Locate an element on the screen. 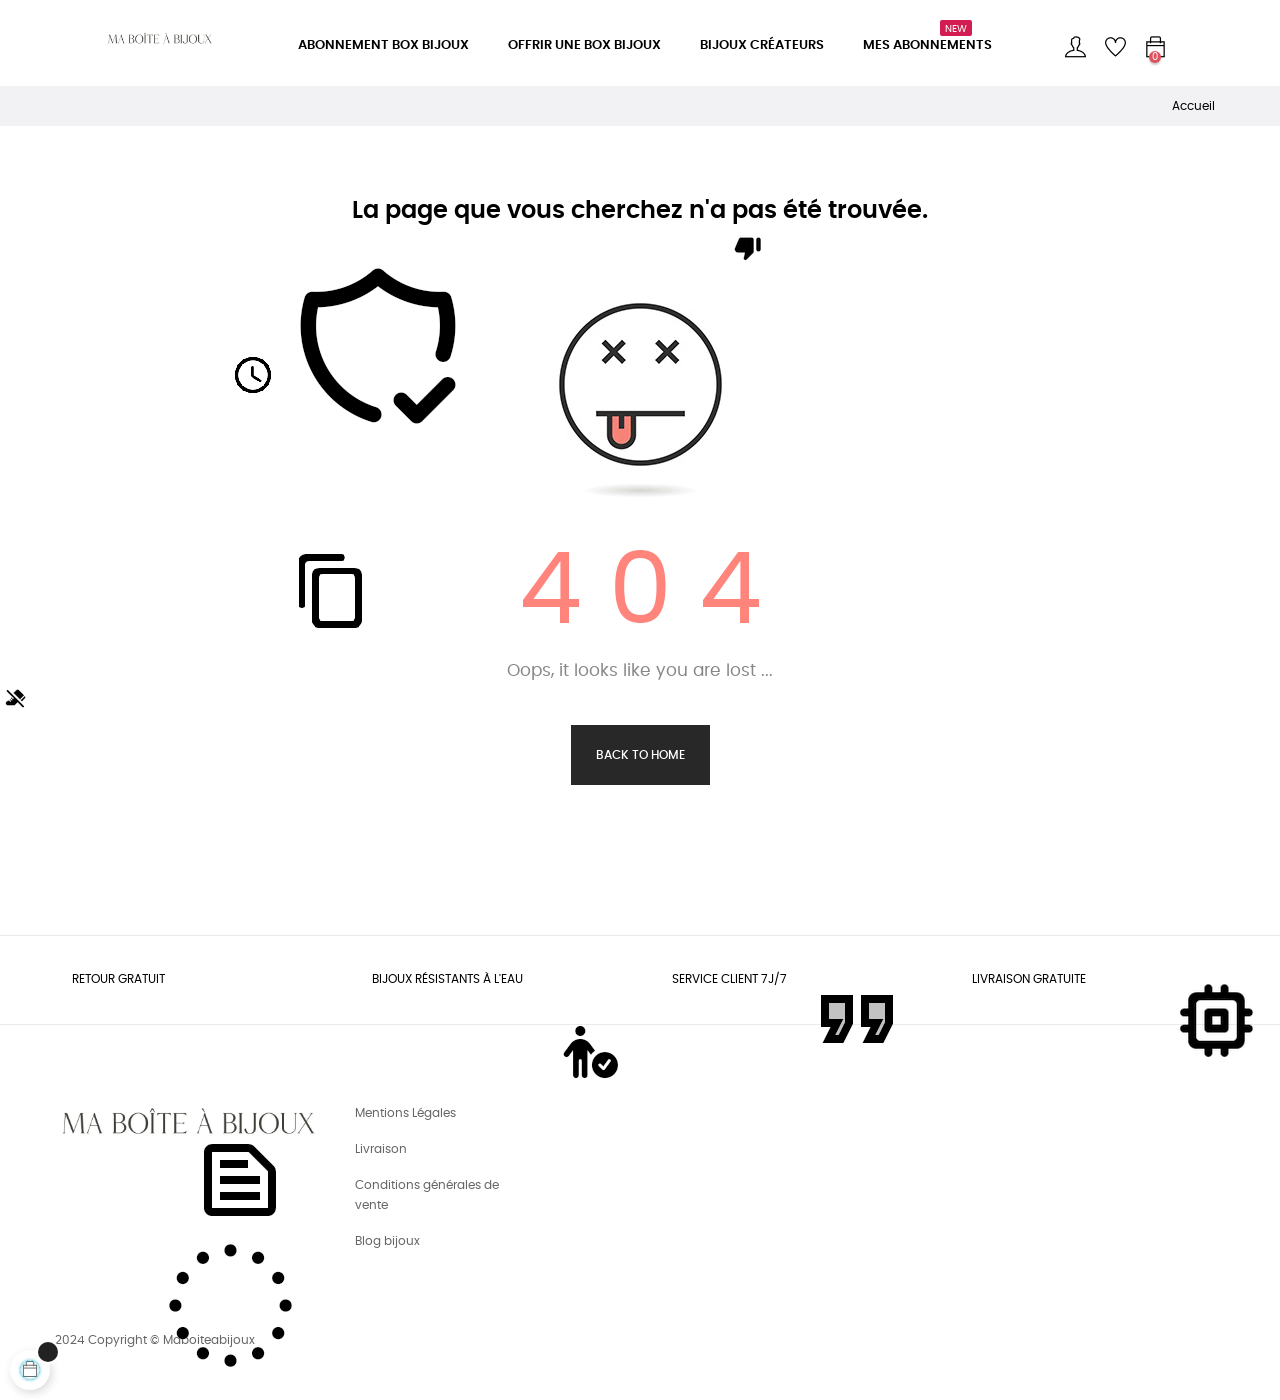 This screenshot has width=1280, height=1400. view schedule or upcoming events is located at coordinates (253, 375).